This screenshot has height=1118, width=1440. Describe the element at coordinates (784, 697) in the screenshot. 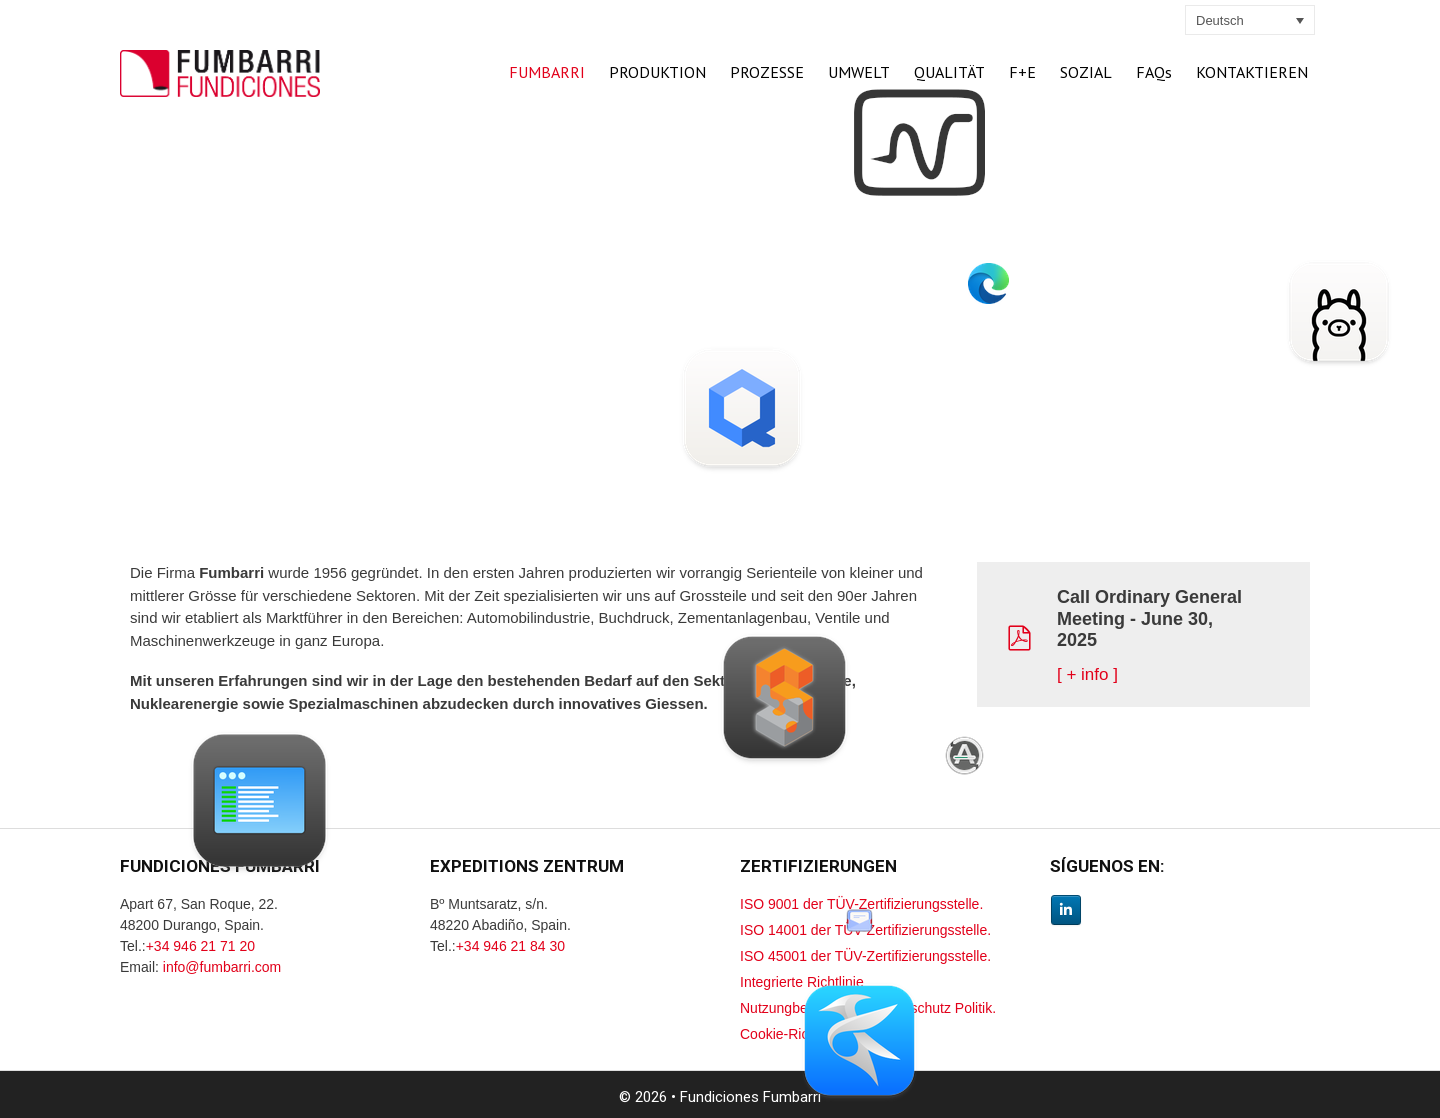

I see `open splash app` at that location.